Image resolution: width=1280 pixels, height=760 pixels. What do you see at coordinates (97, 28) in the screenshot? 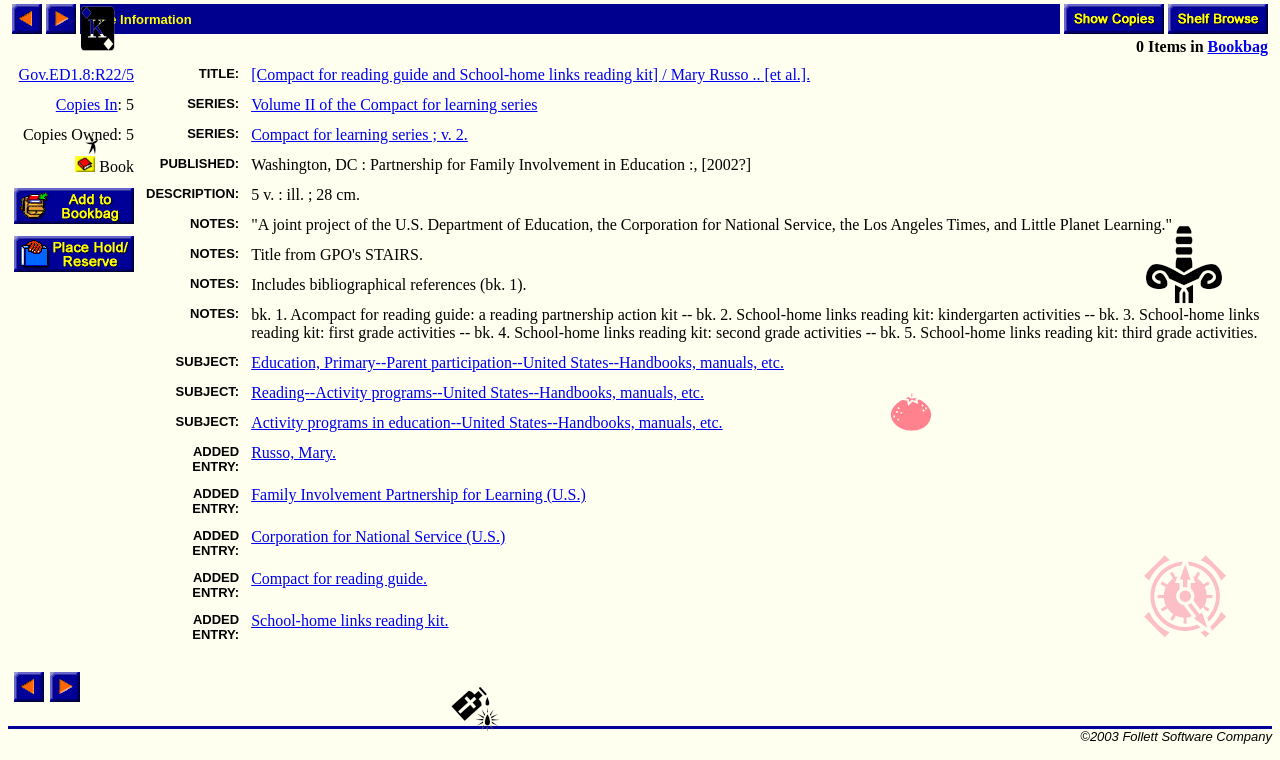
I see `king of diamonds playing card` at bounding box center [97, 28].